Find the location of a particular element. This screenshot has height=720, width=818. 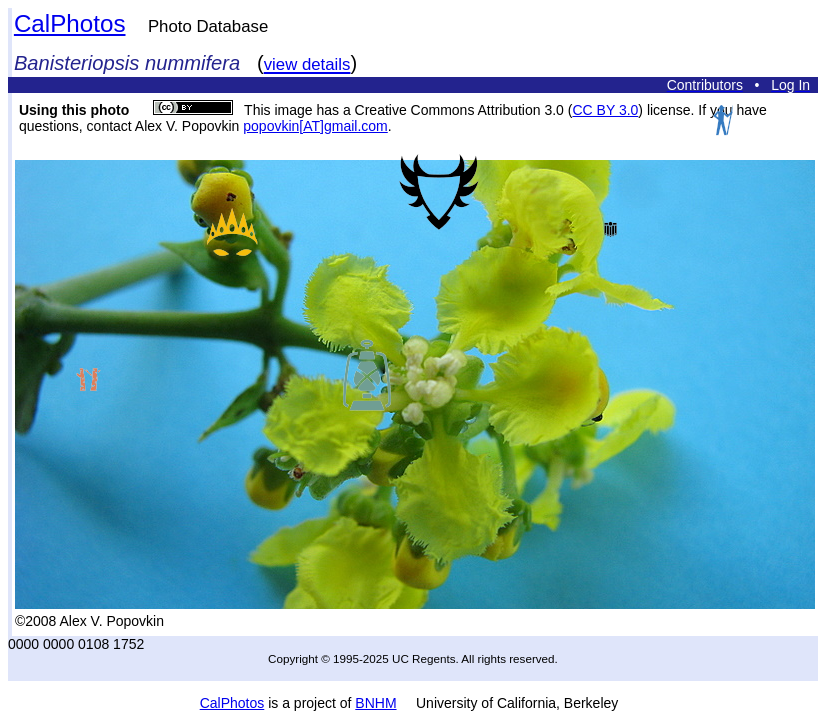

indicates protected or guarded status is located at coordinates (438, 190).